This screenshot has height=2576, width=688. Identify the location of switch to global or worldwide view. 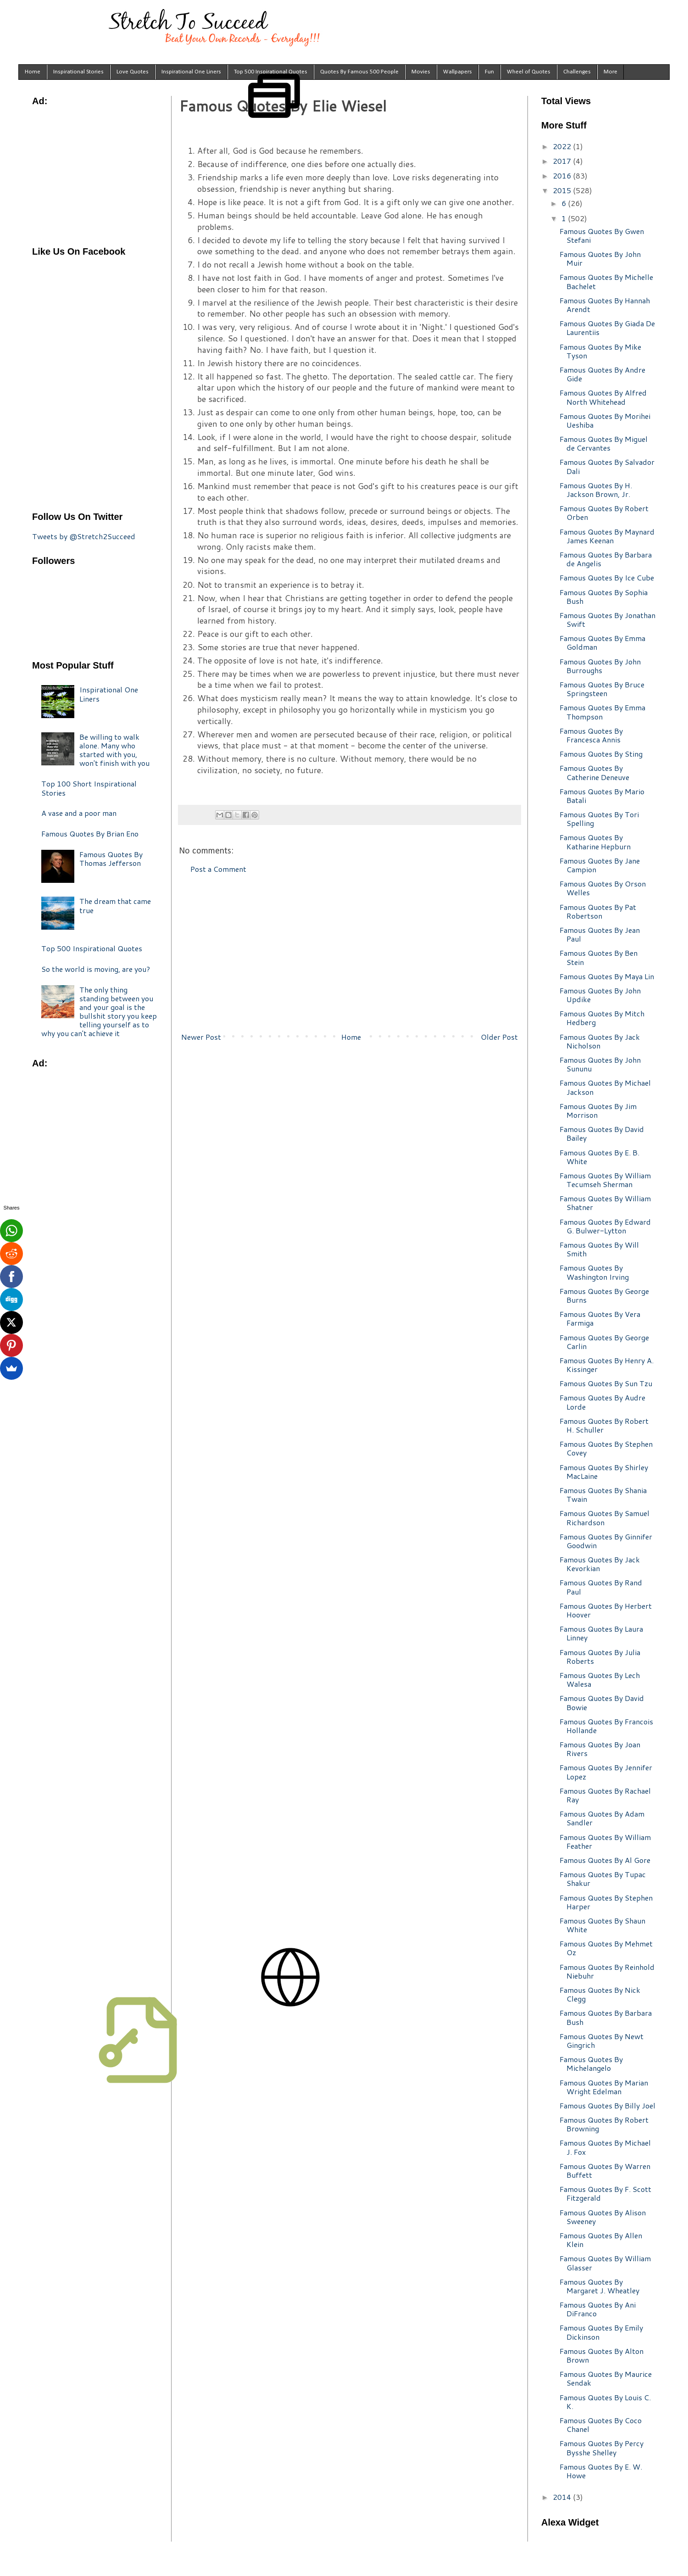
(290, 1977).